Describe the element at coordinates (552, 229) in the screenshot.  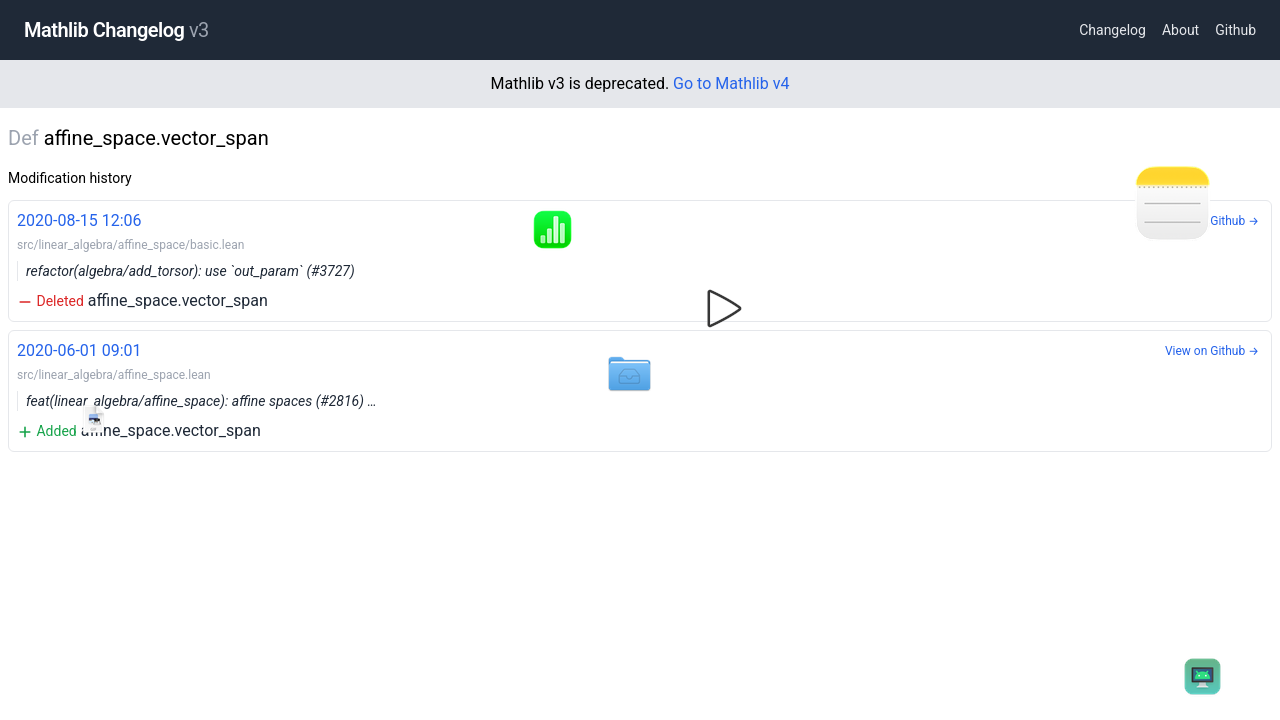
I see `open apple numbers spreadsheet app` at that location.